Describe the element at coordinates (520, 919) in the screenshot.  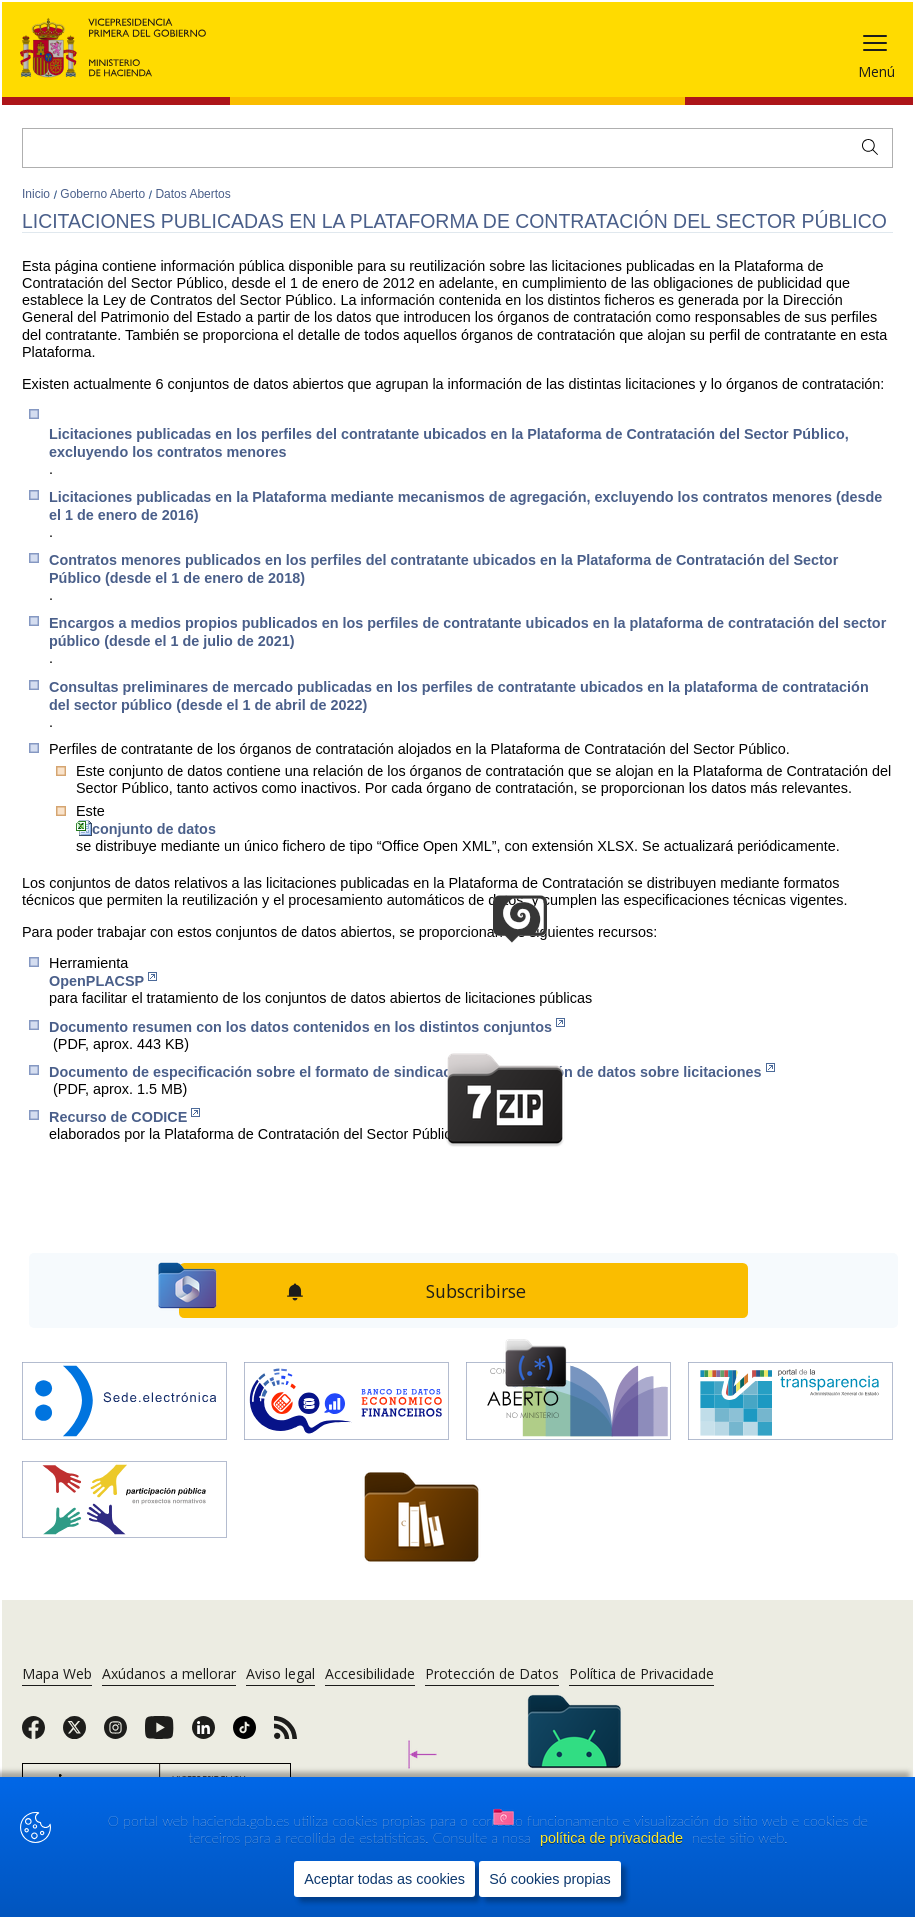
I see `open fractal messaging app` at that location.